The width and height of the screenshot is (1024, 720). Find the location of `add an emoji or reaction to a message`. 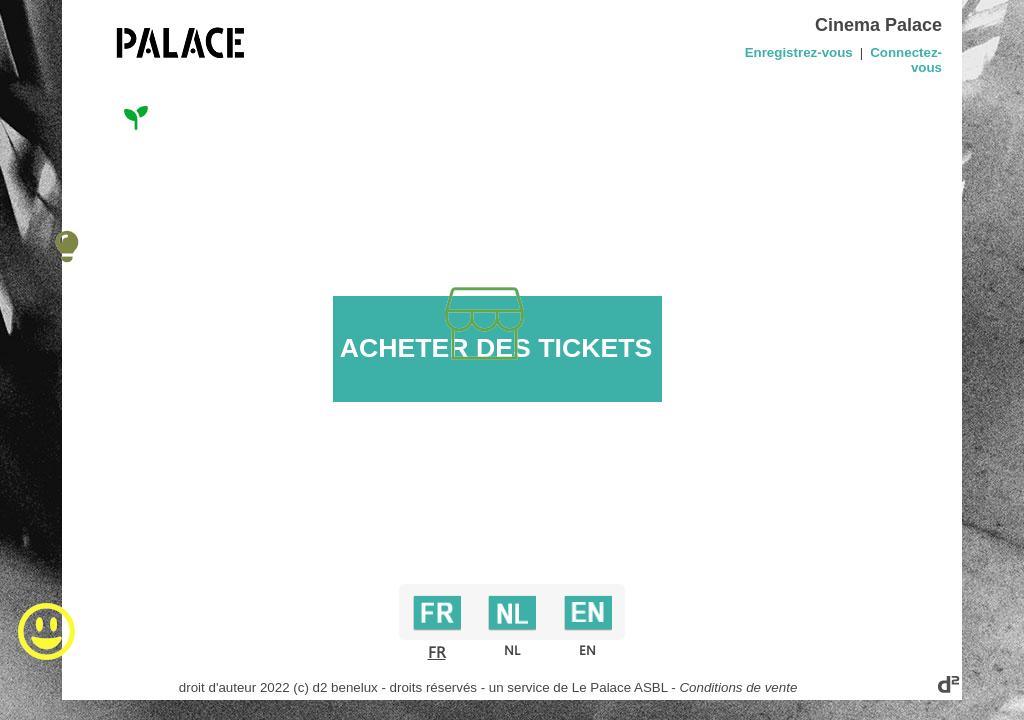

add an emoji or reaction to a message is located at coordinates (46, 631).